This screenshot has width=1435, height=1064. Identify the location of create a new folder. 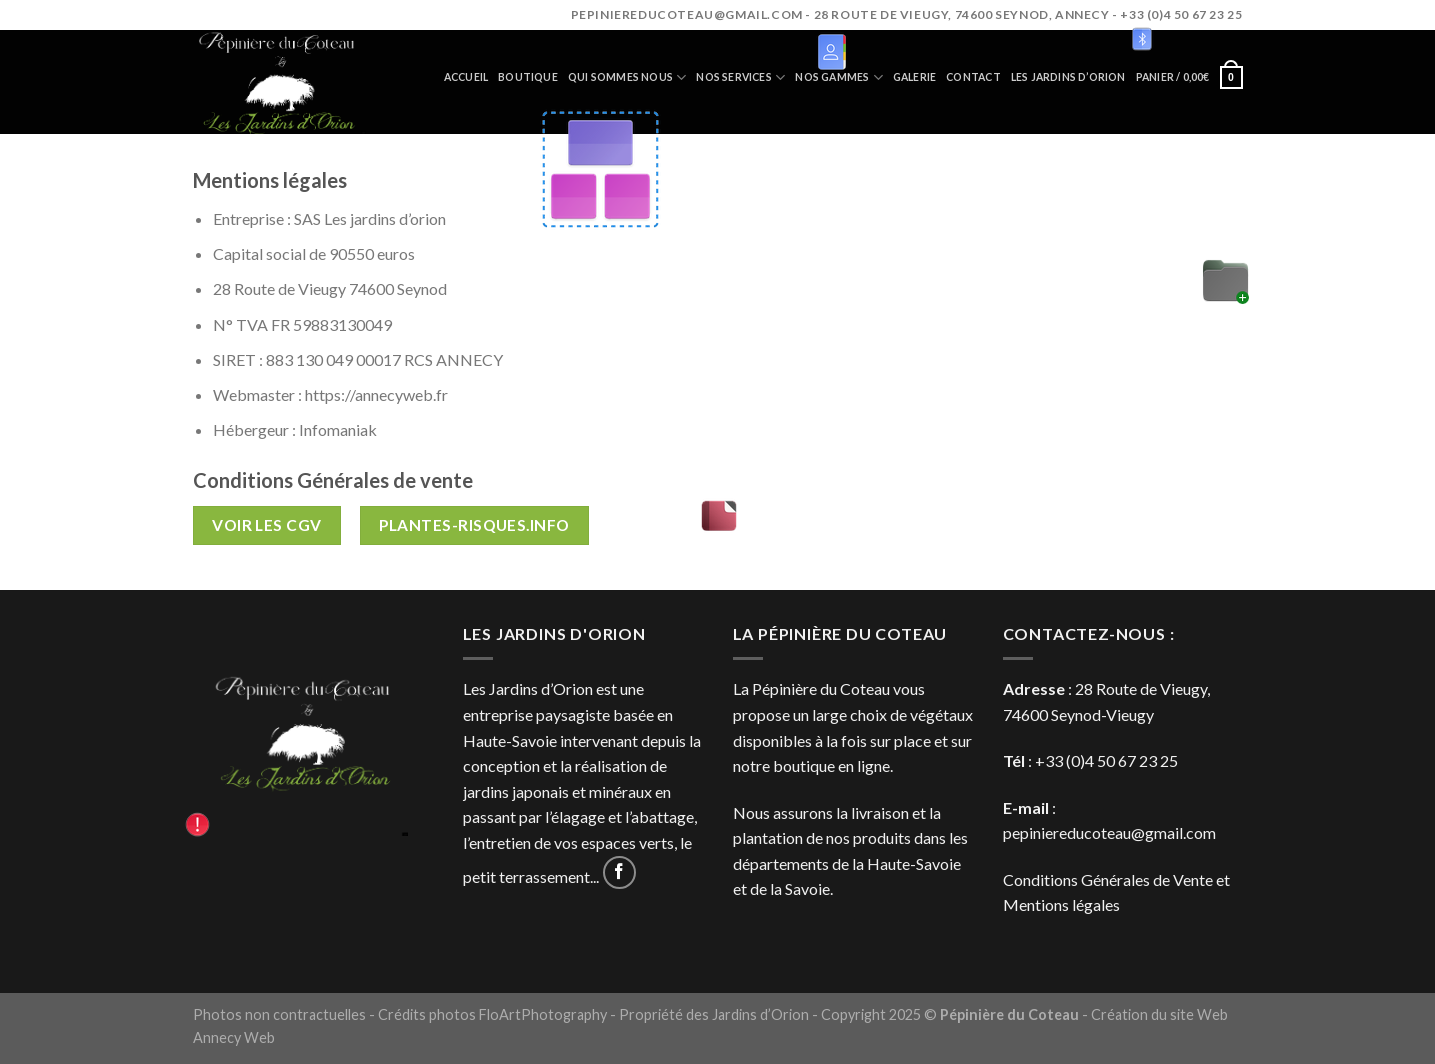
(1225, 280).